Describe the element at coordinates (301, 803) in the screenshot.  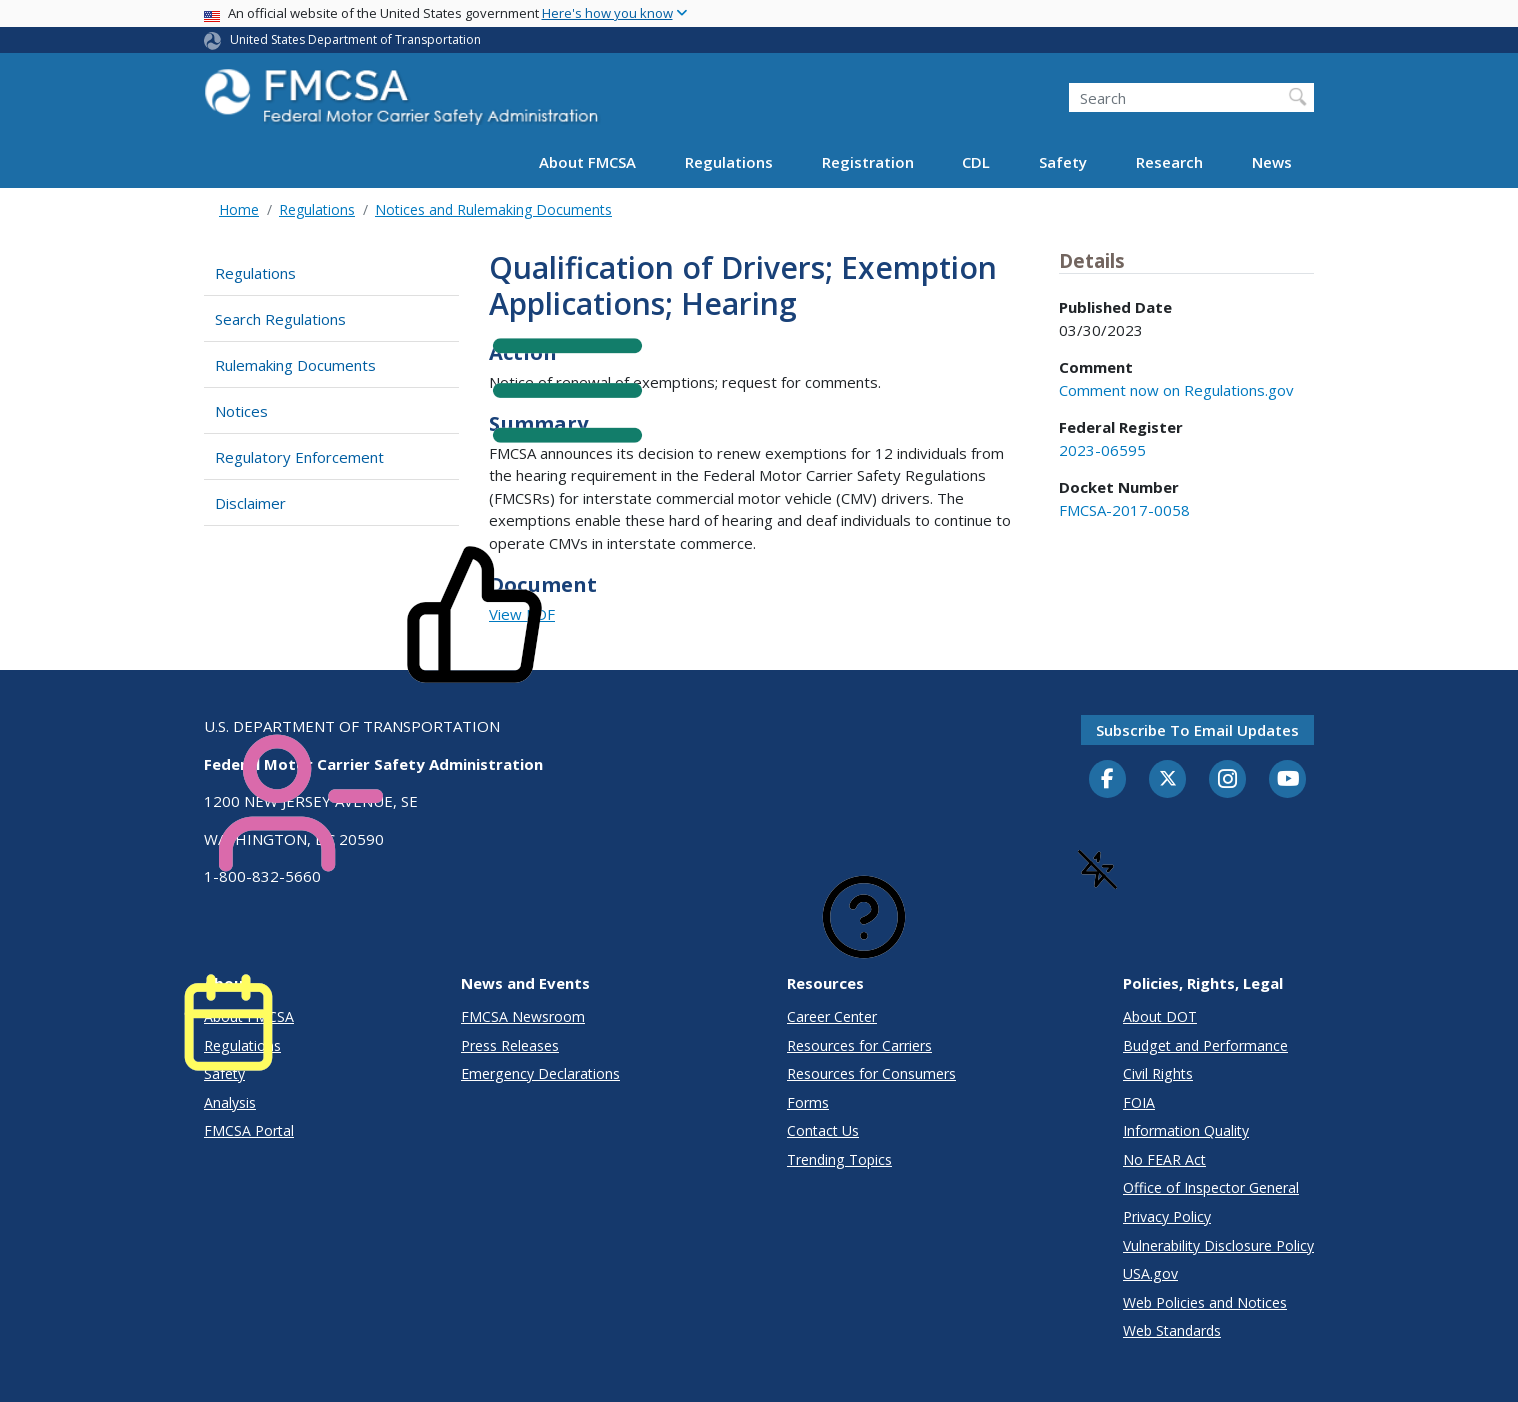
I see `remove a user or contact` at that location.